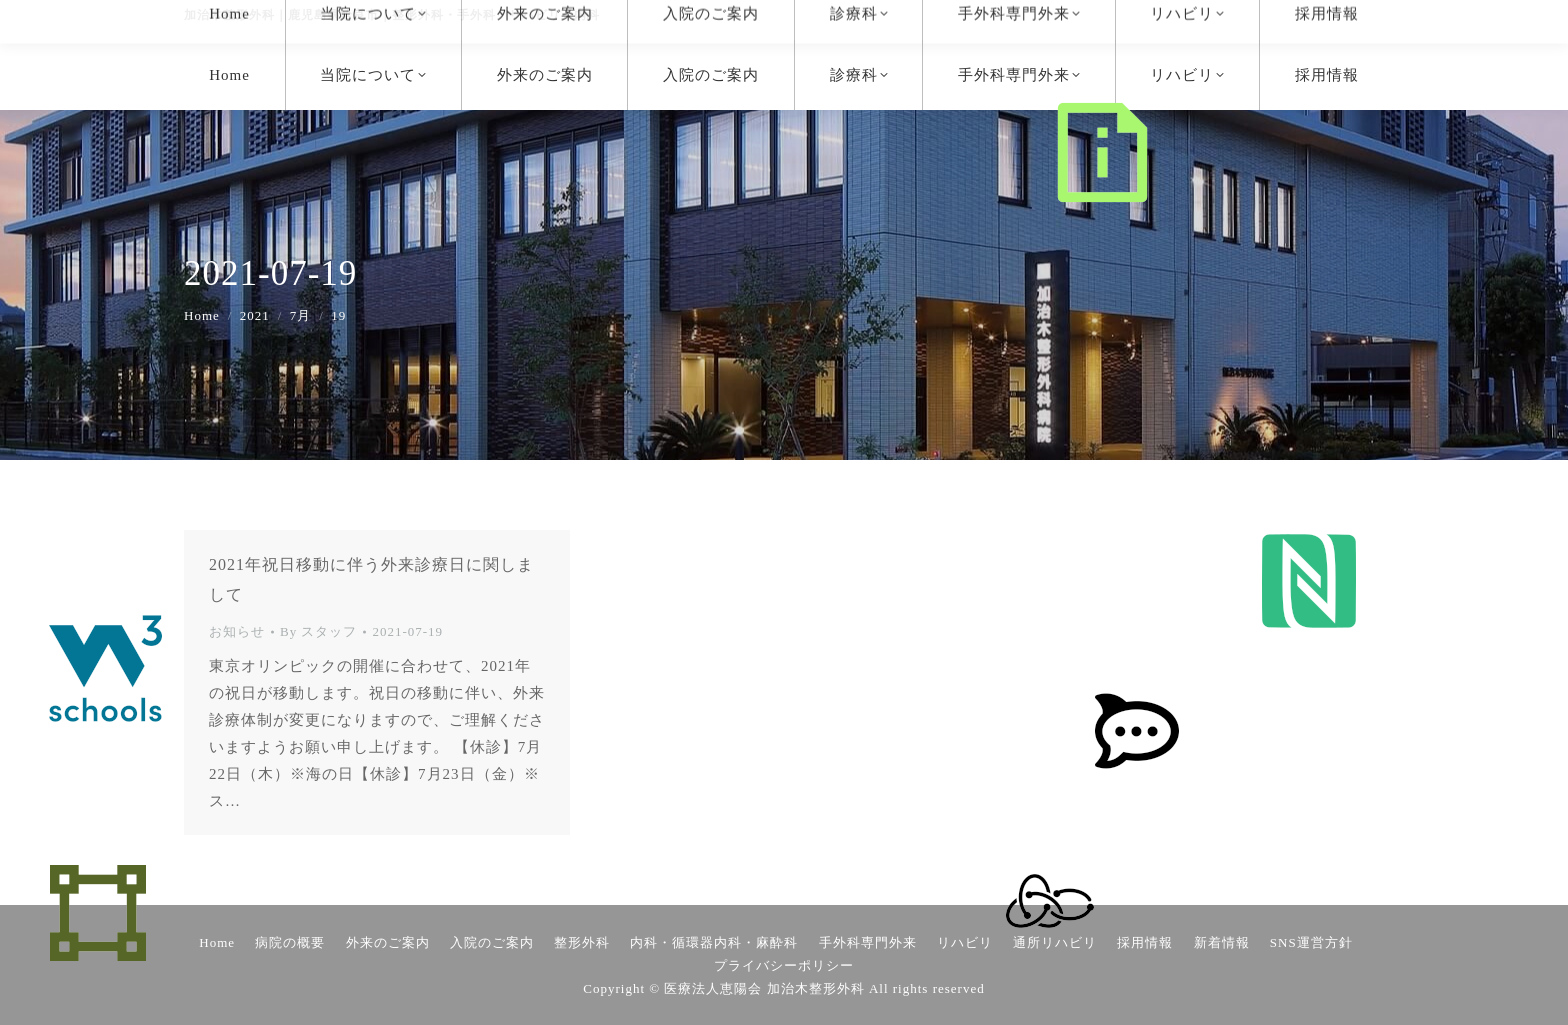  What do you see at coordinates (1050, 901) in the screenshot?
I see `redux-saga library logo` at bounding box center [1050, 901].